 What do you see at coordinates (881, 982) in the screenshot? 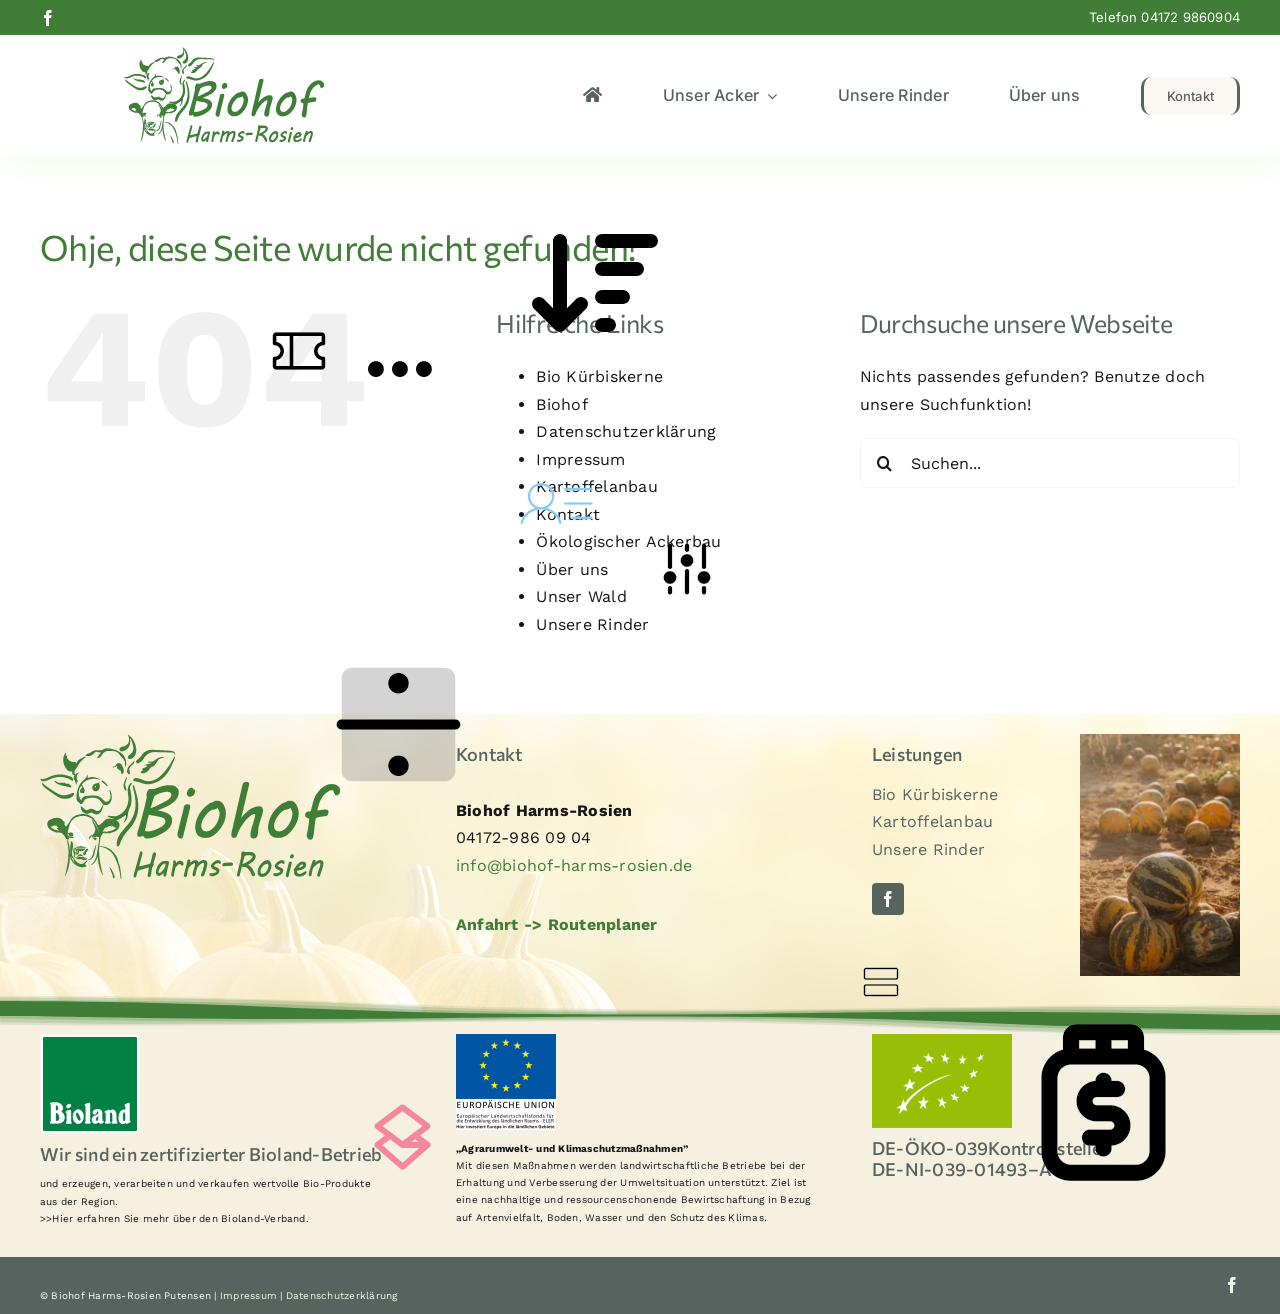
I see `switch to row layout view` at bounding box center [881, 982].